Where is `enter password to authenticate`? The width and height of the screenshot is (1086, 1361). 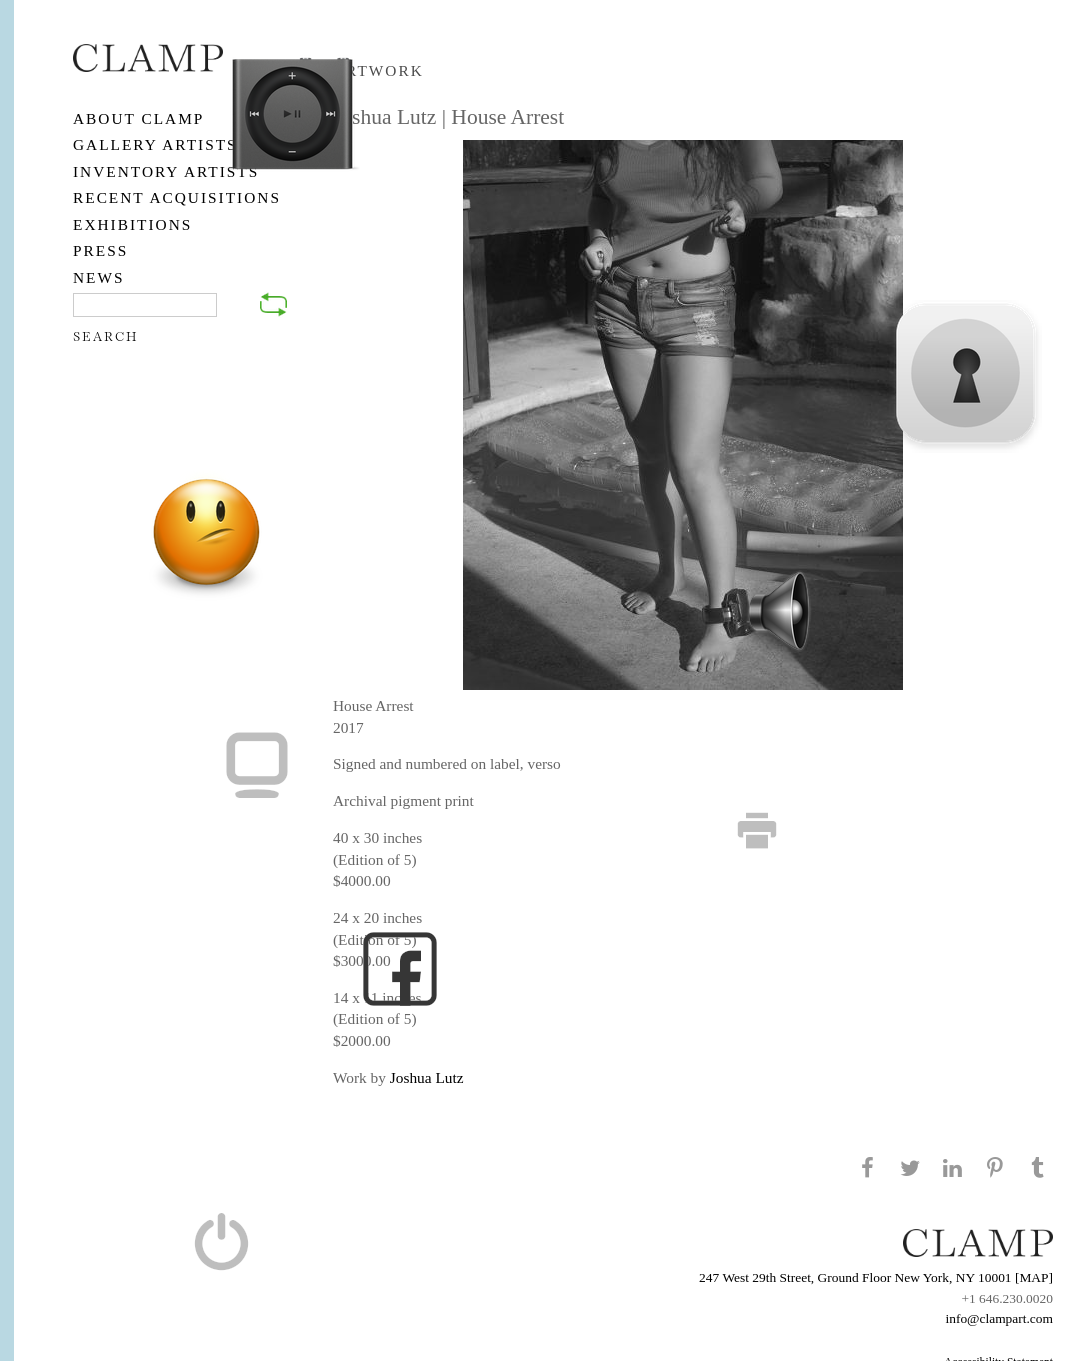
enter password to authenticate is located at coordinates (965, 376).